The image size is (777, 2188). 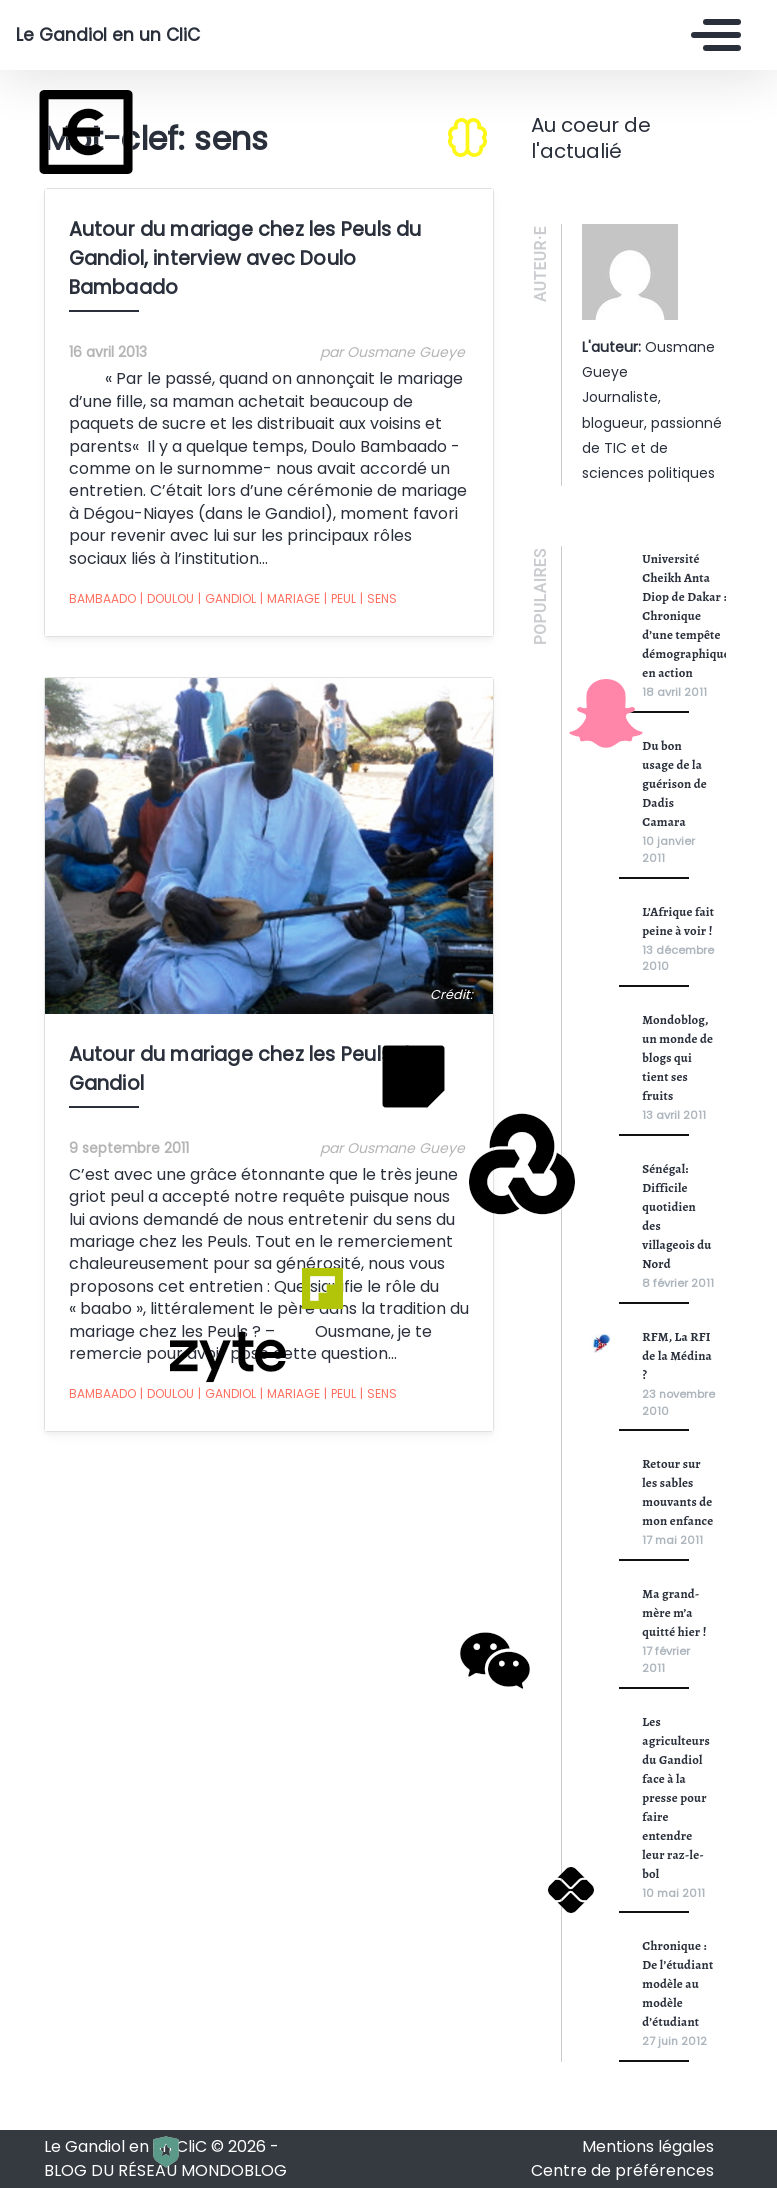 I want to click on open Flipboard app, so click(x=322, y=1288).